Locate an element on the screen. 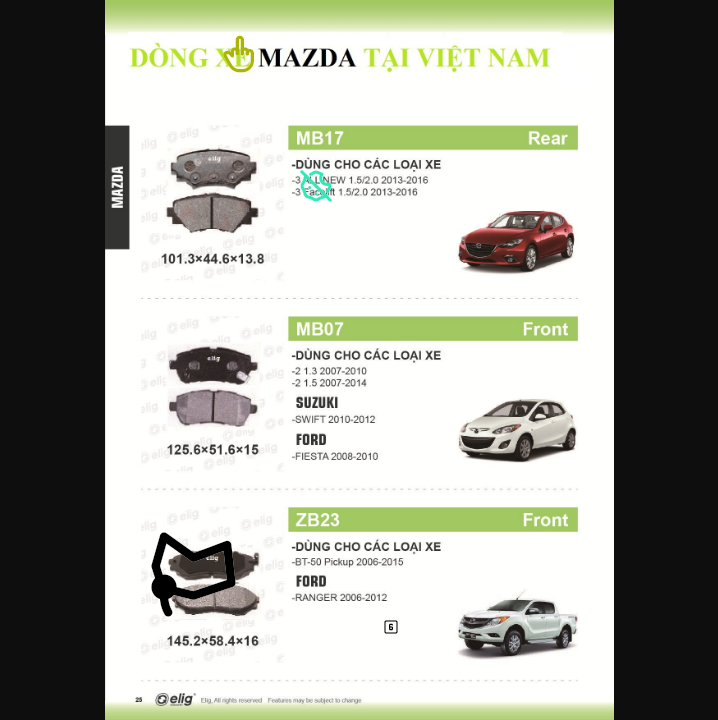 The image size is (718, 720). make a freehand polygon selection is located at coordinates (193, 574).